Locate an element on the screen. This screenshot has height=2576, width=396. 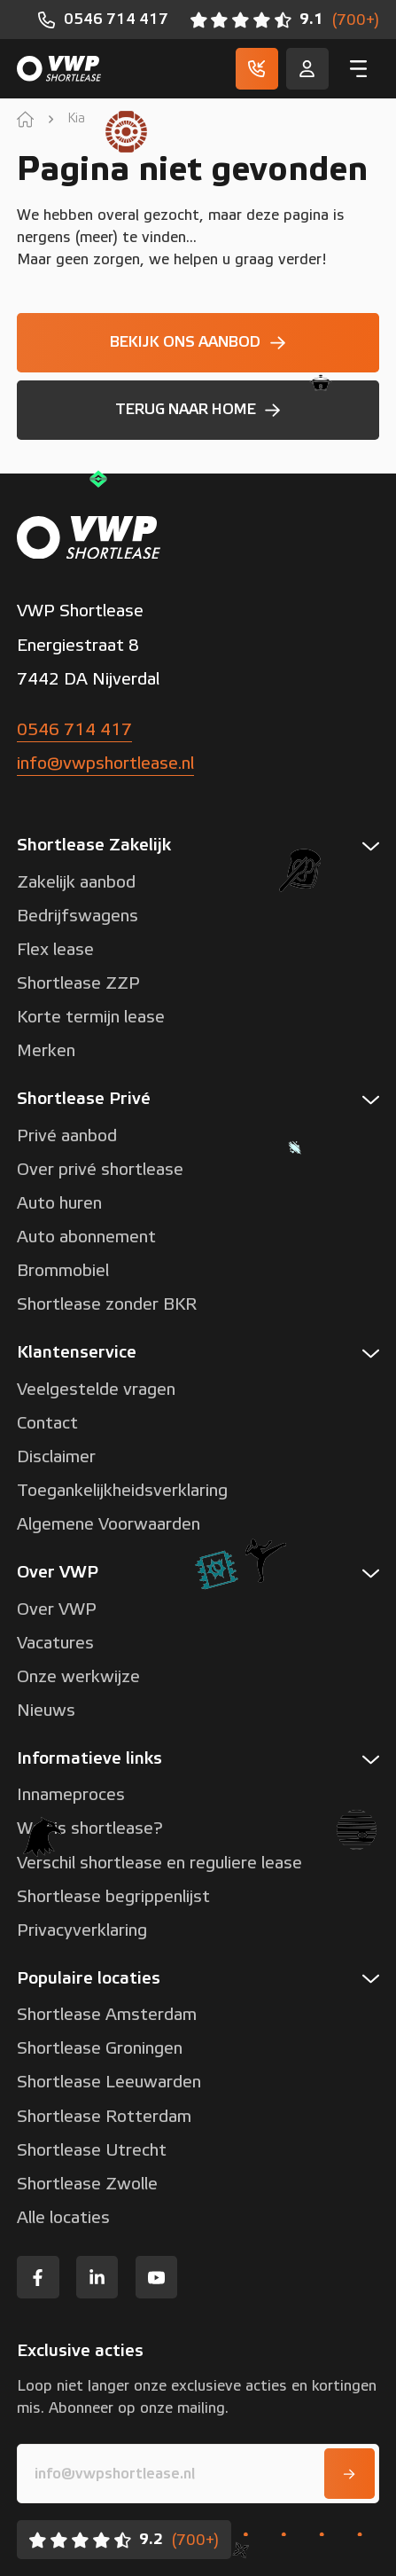
access rice cooker settings or controls is located at coordinates (321, 381).